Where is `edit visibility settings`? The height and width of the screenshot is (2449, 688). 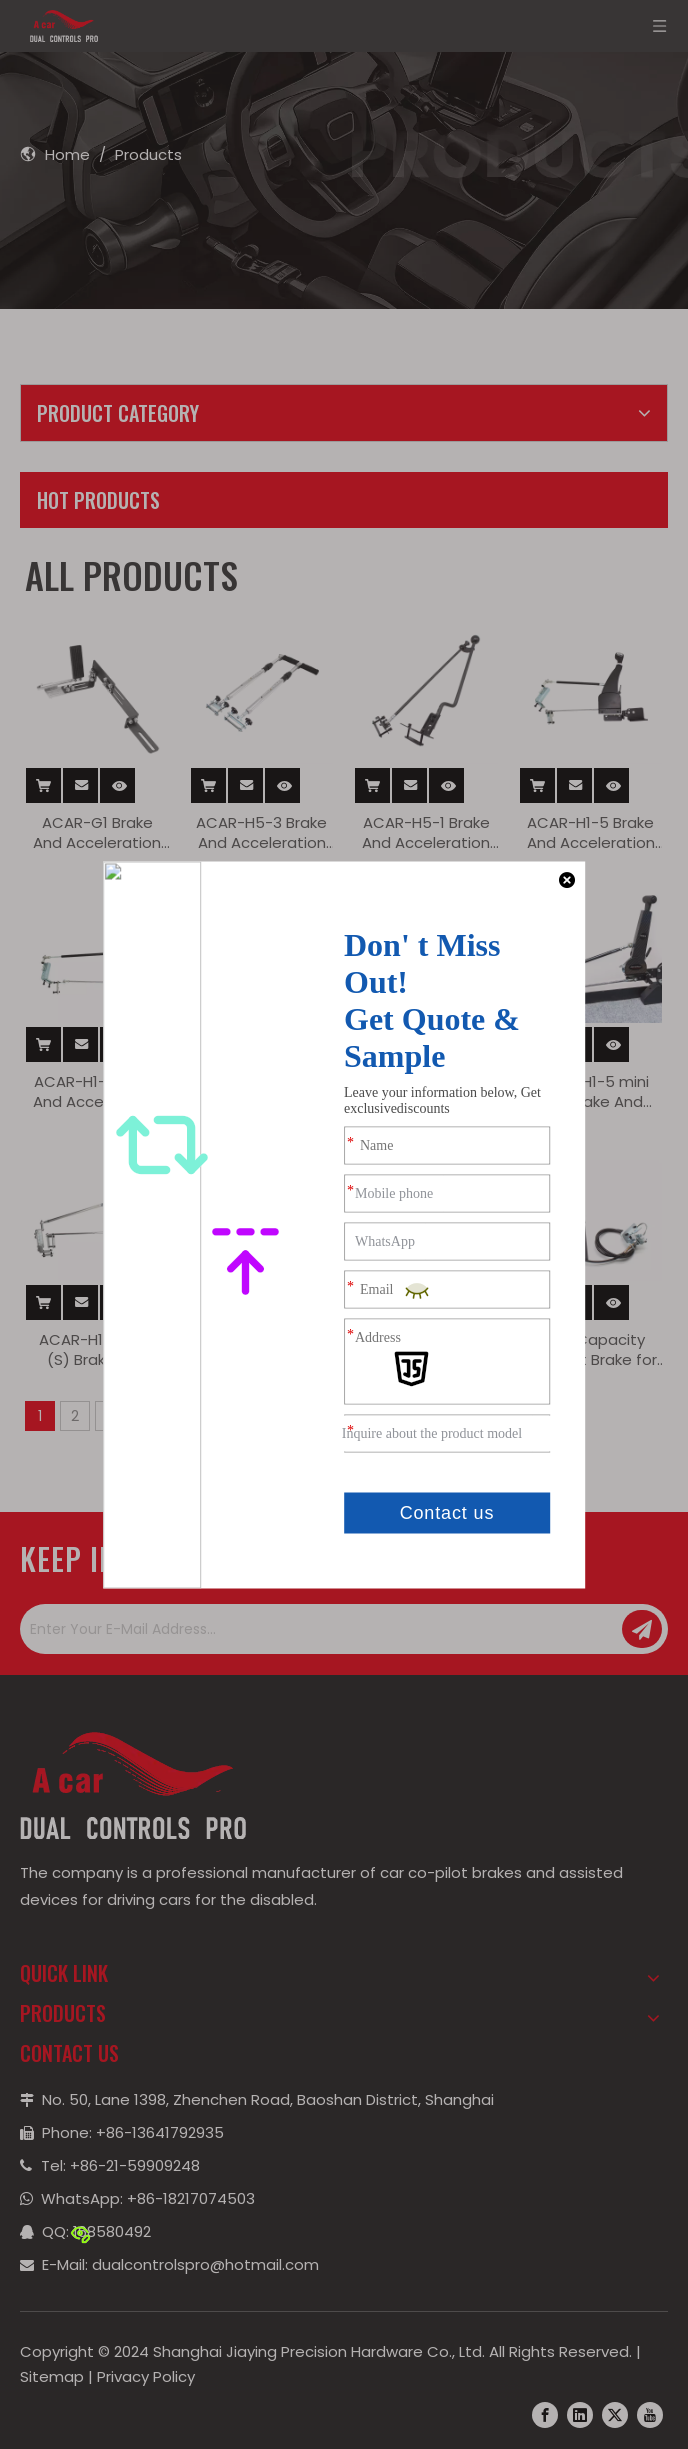
edit visibility settings is located at coordinates (80, 2233).